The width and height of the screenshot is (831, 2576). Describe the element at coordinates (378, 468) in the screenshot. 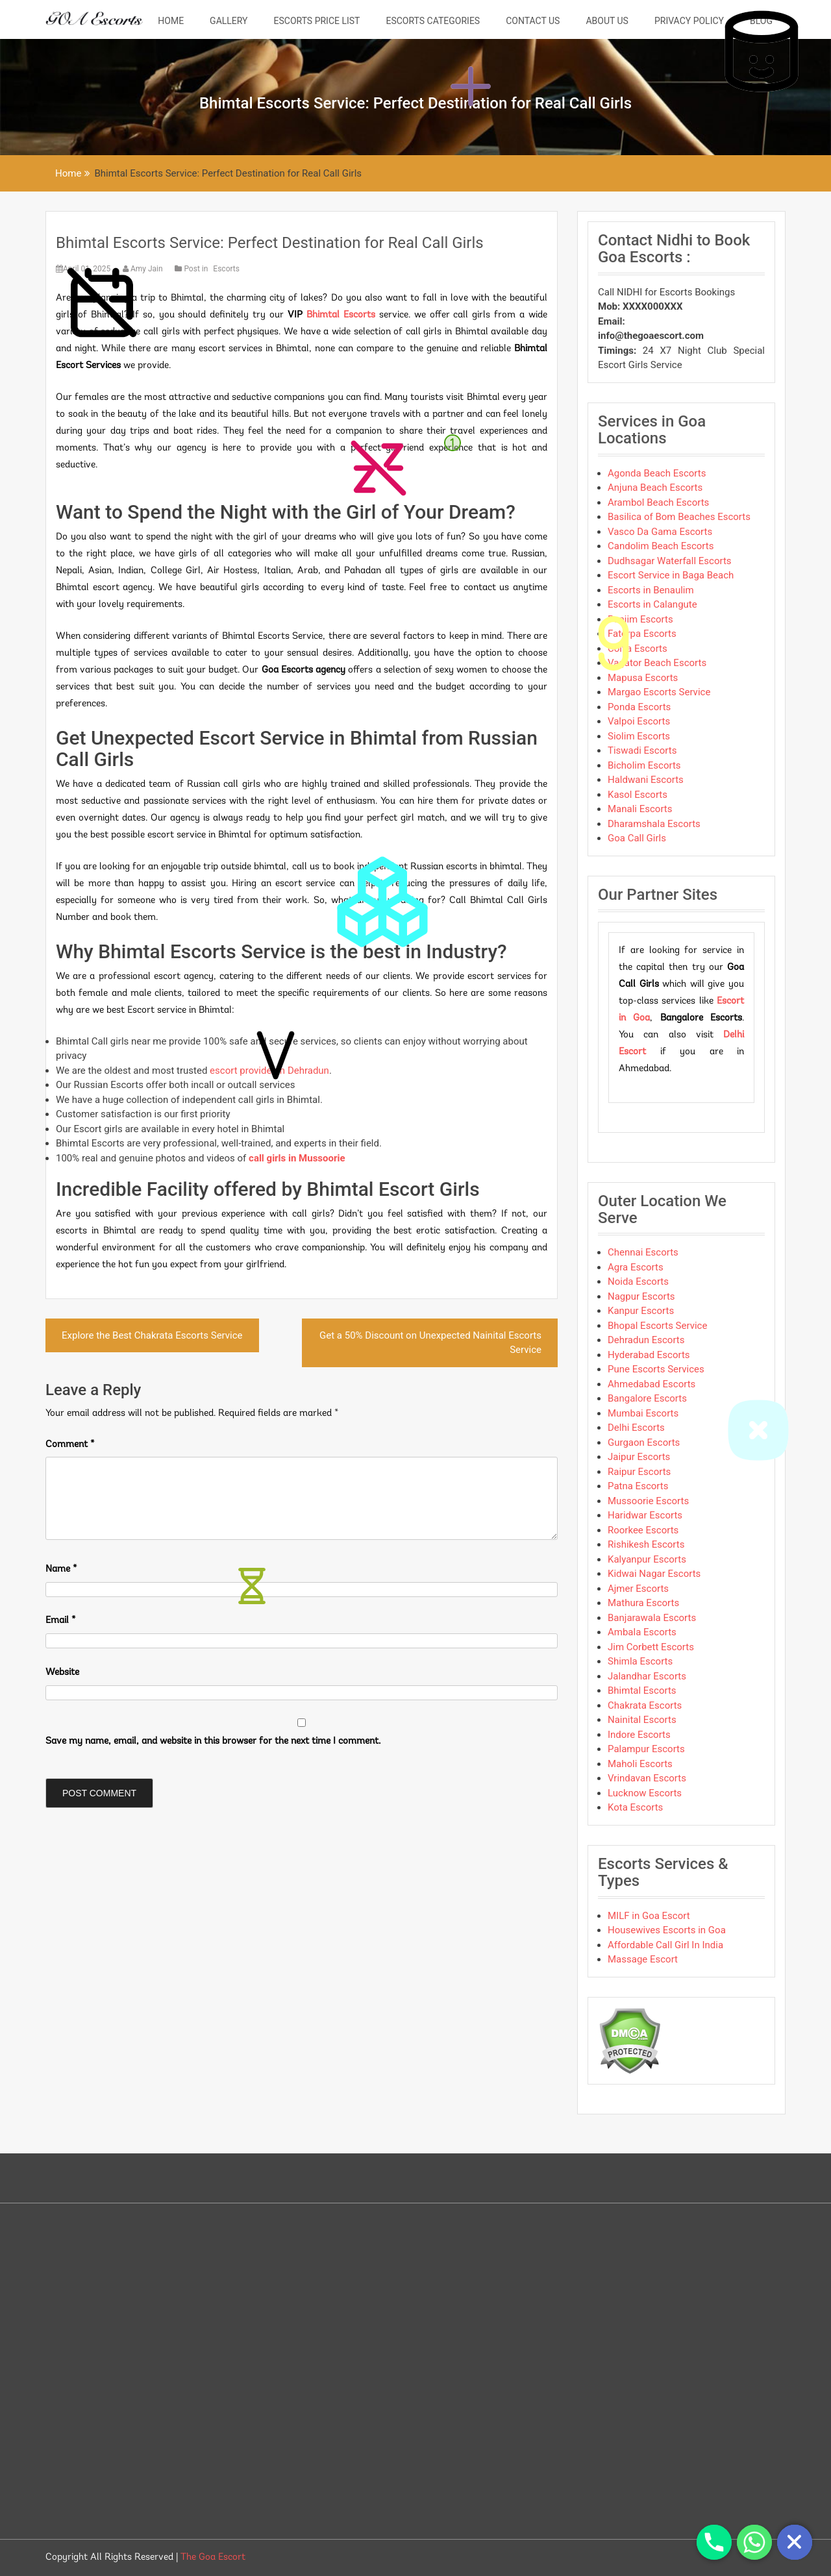

I see `disable sleep mode` at that location.